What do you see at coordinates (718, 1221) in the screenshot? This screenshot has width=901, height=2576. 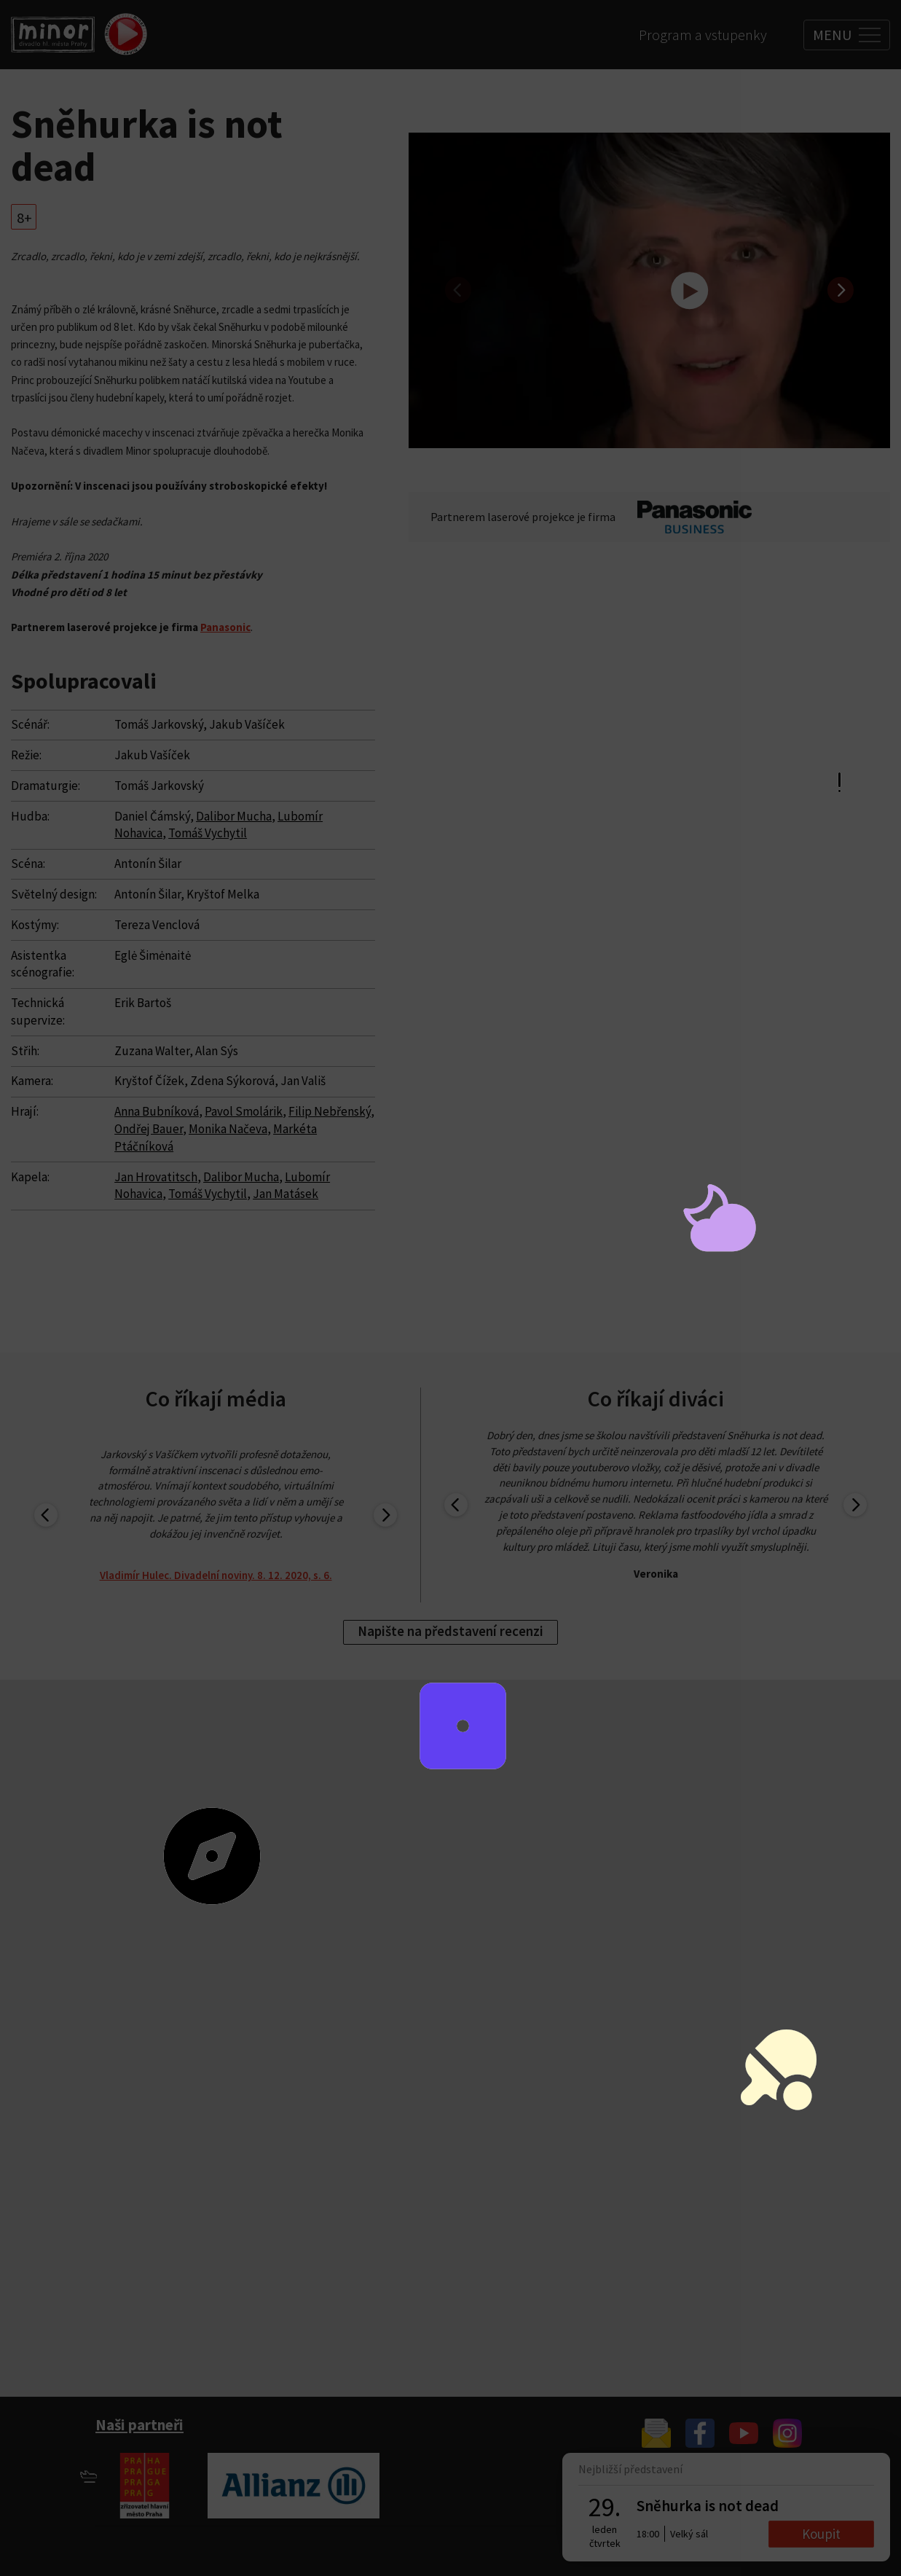 I see `indicates nighttime or evening weather conditions` at bounding box center [718, 1221].